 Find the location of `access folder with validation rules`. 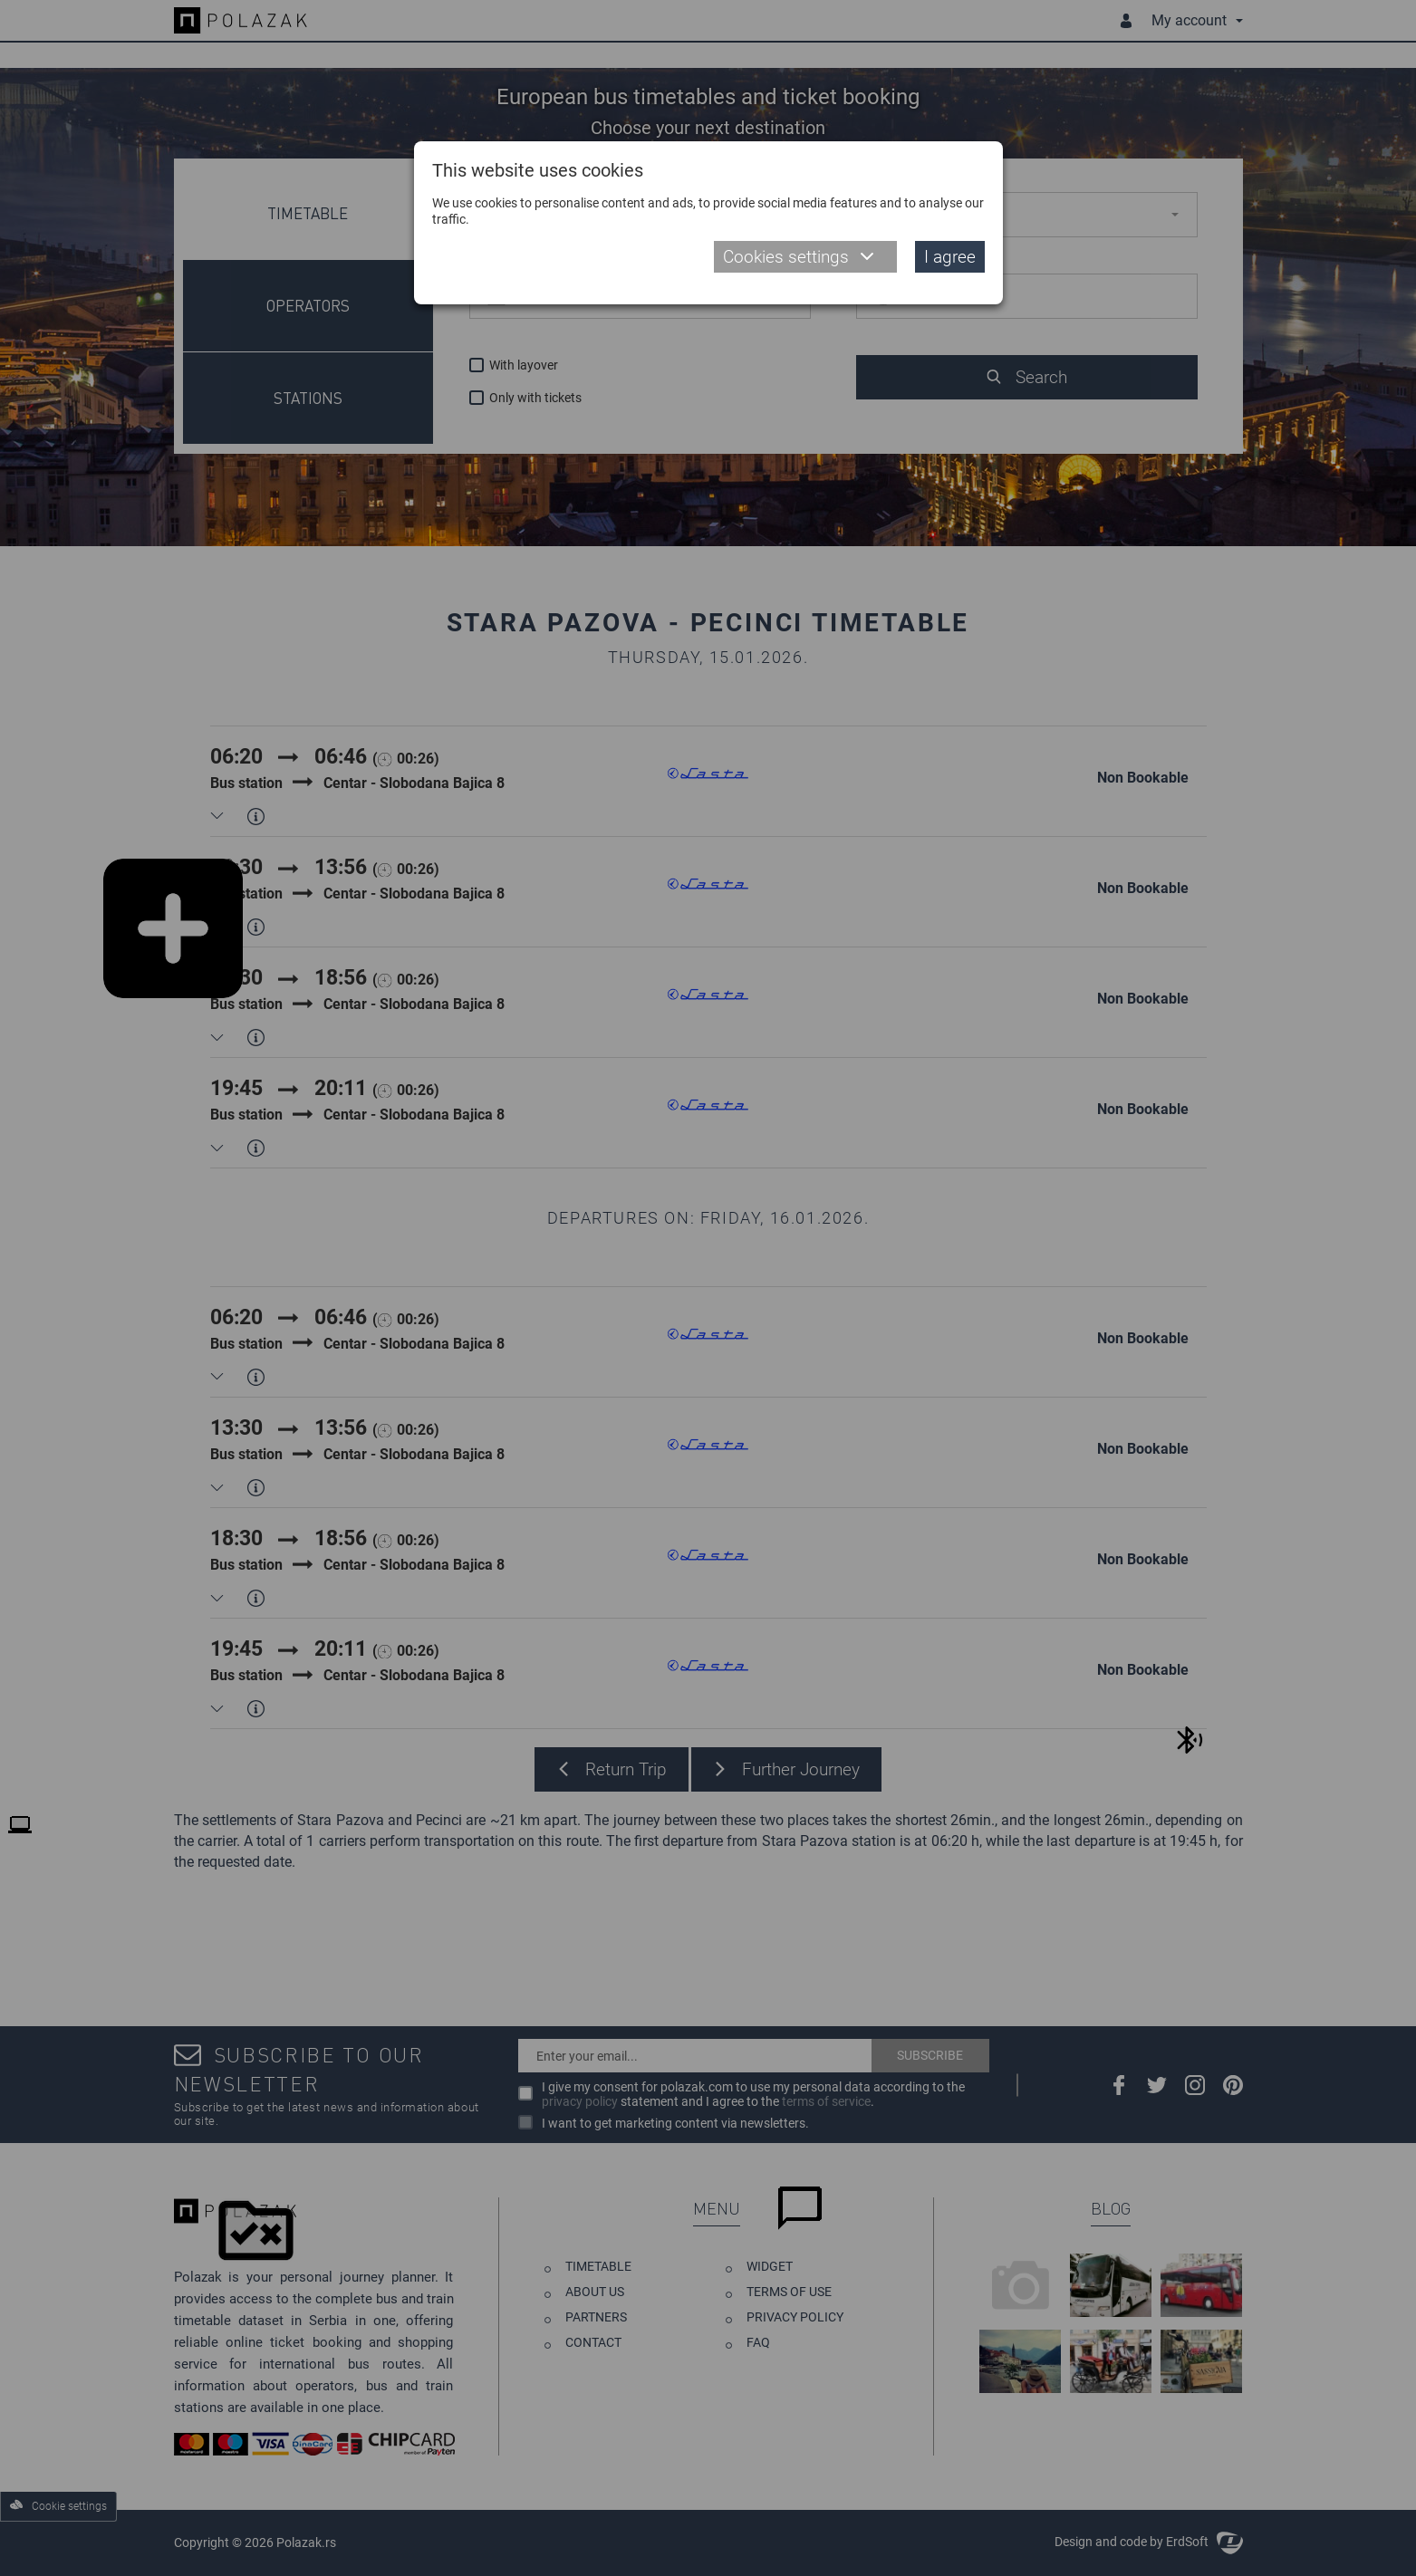

access folder with validation rules is located at coordinates (255, 2230).